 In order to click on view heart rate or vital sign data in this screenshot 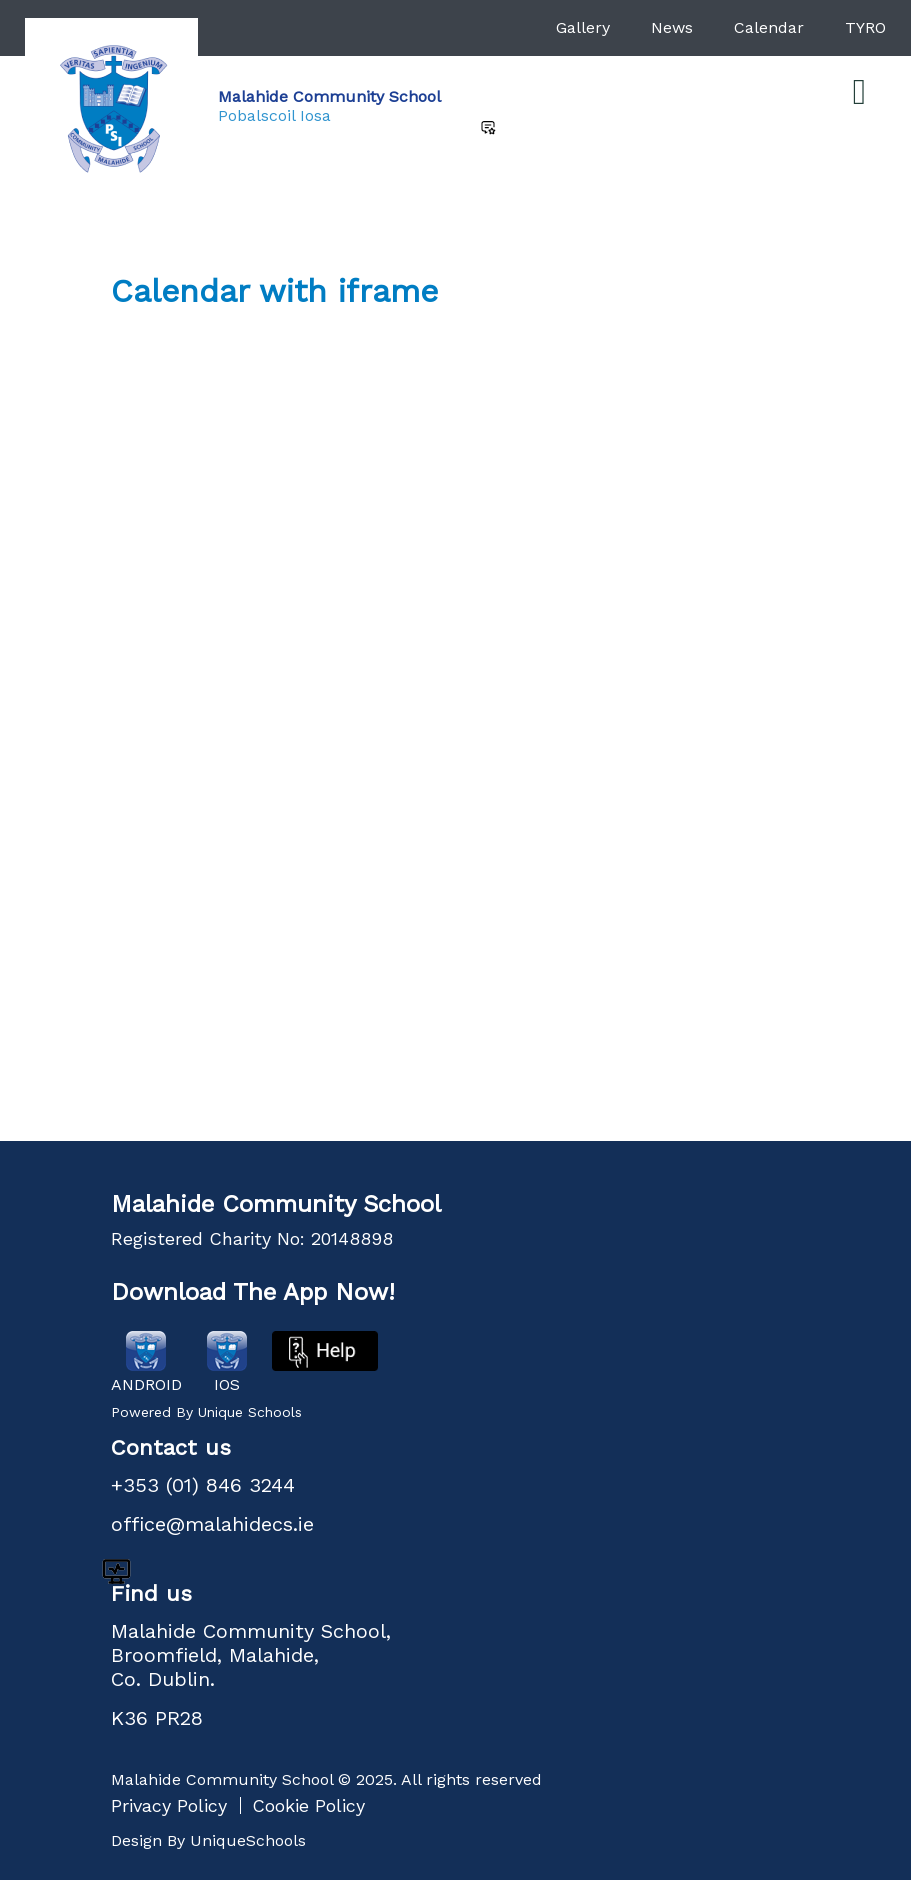, I will do `click(116, 1571)`.